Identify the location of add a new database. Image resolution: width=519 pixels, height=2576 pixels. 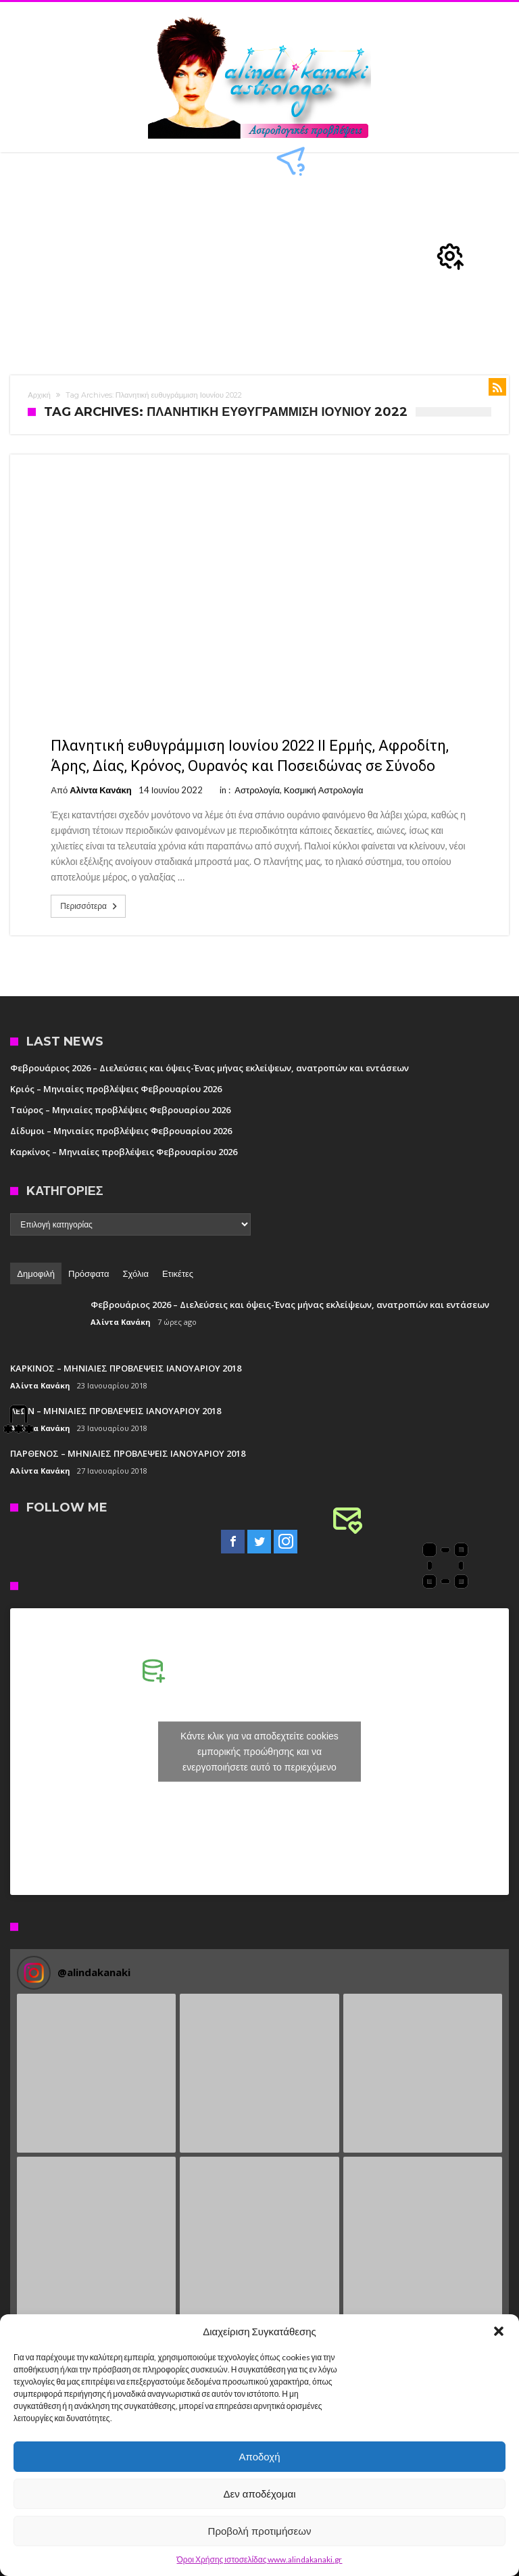
(153, 1670).